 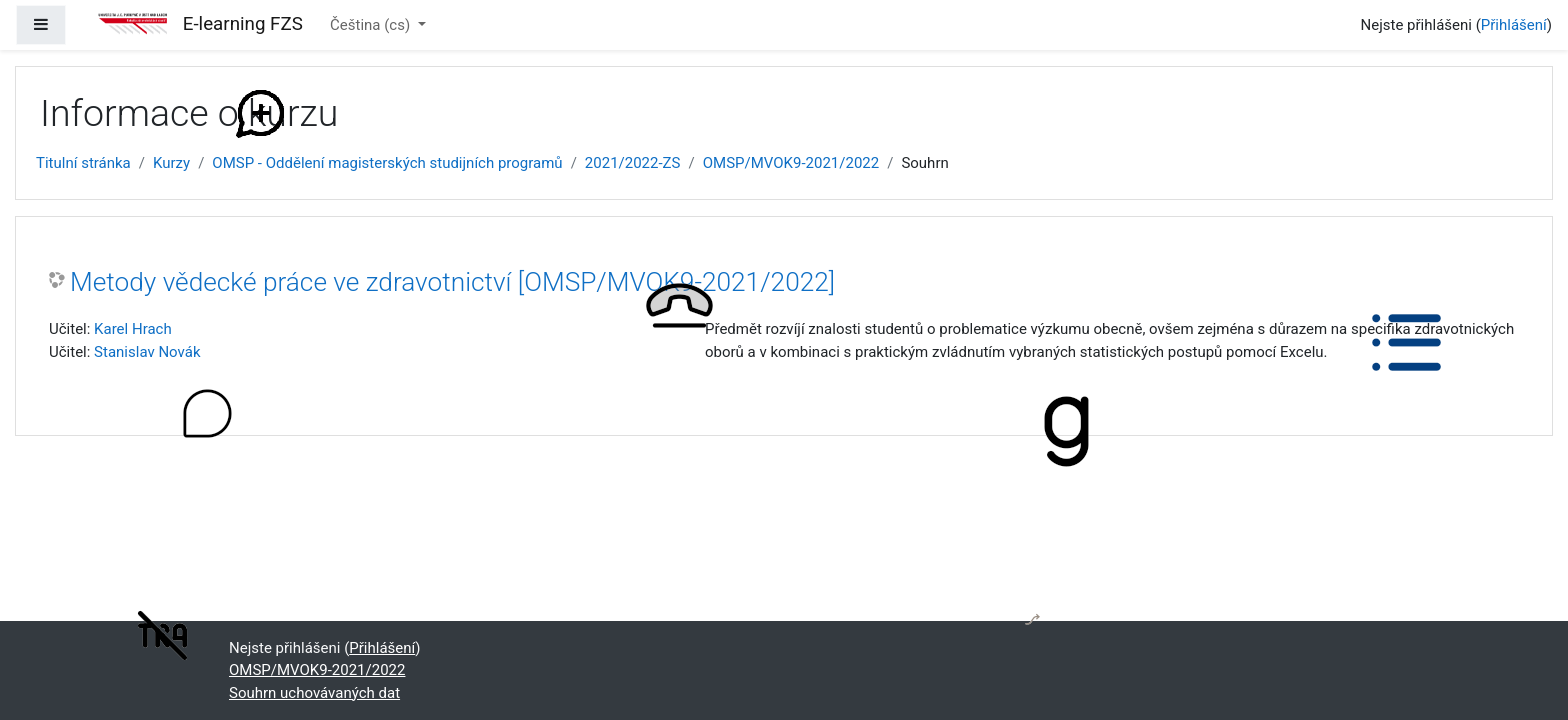 I want to click on disable HTTP trace requests, so click(x=162, y=635).